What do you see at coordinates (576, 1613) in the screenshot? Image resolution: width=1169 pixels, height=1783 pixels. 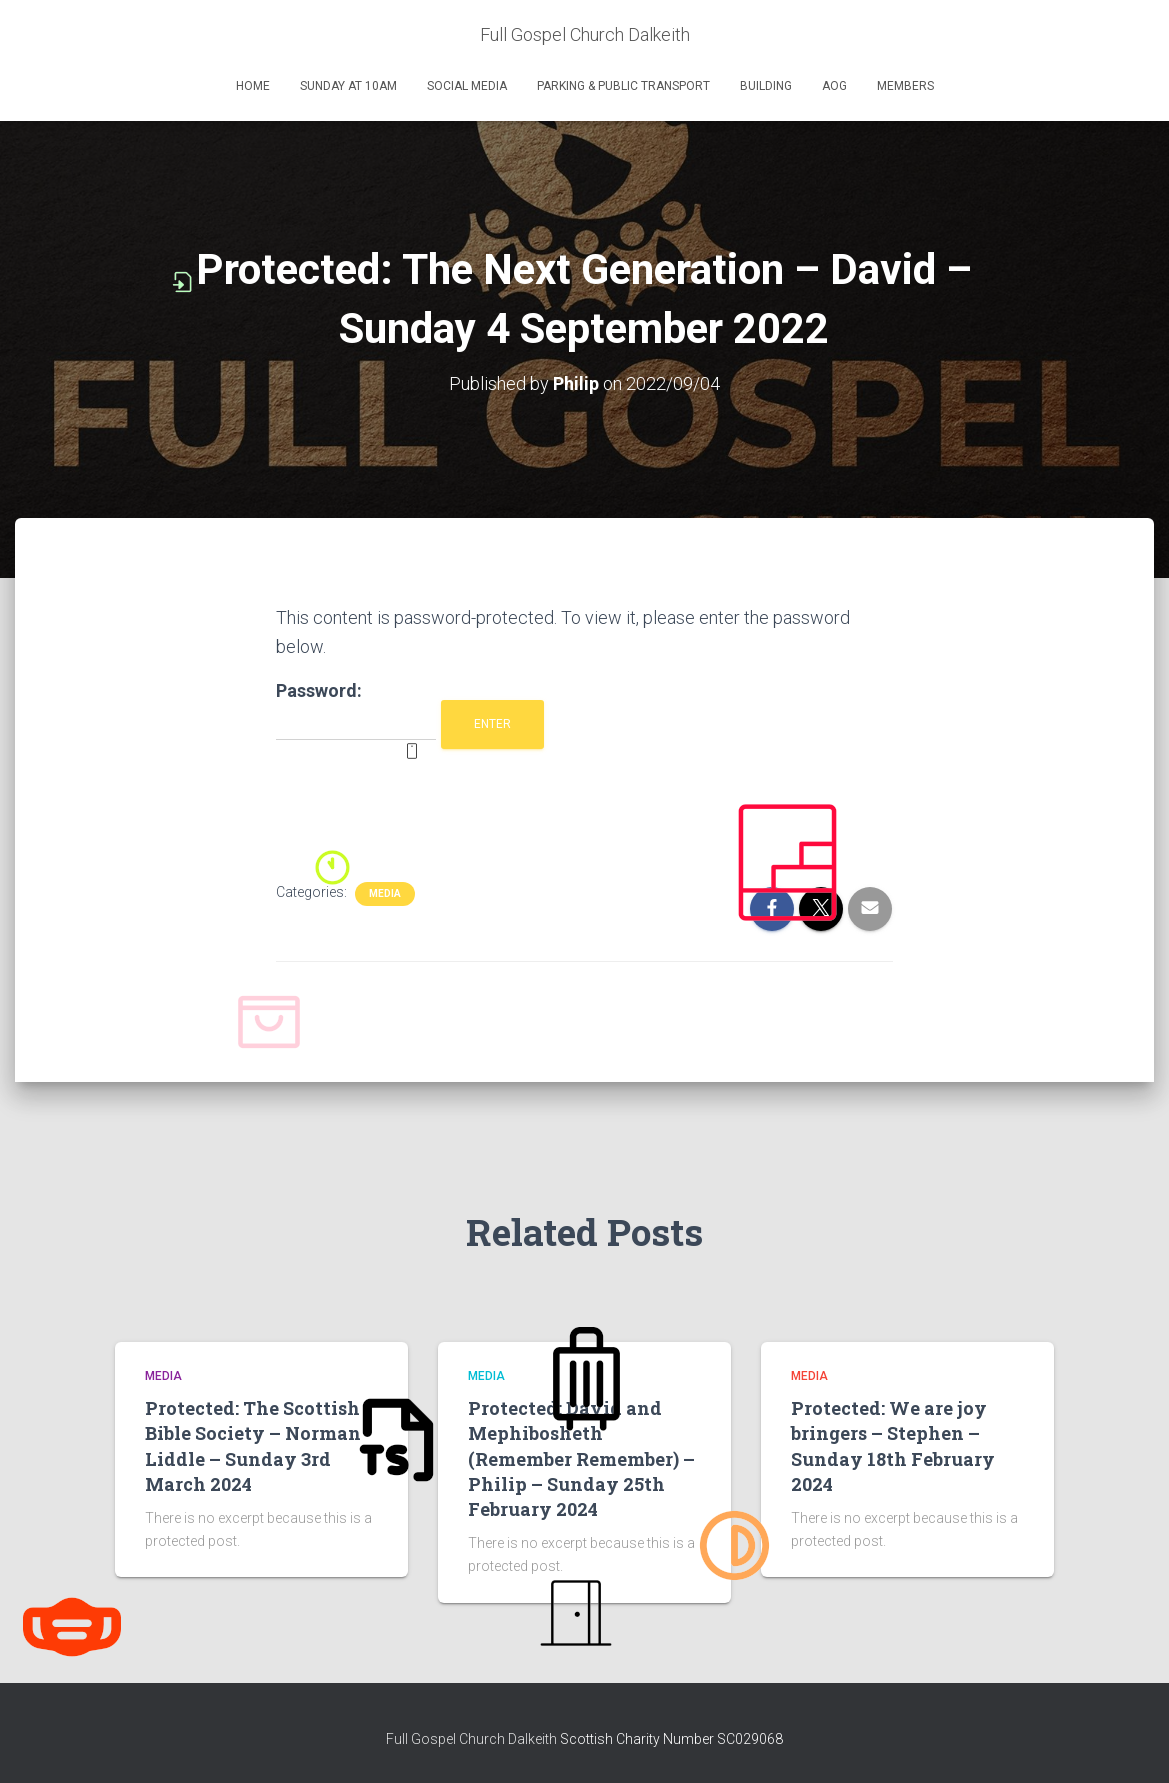 I see `log out or exit the application` at bounding box center [576, 1613].